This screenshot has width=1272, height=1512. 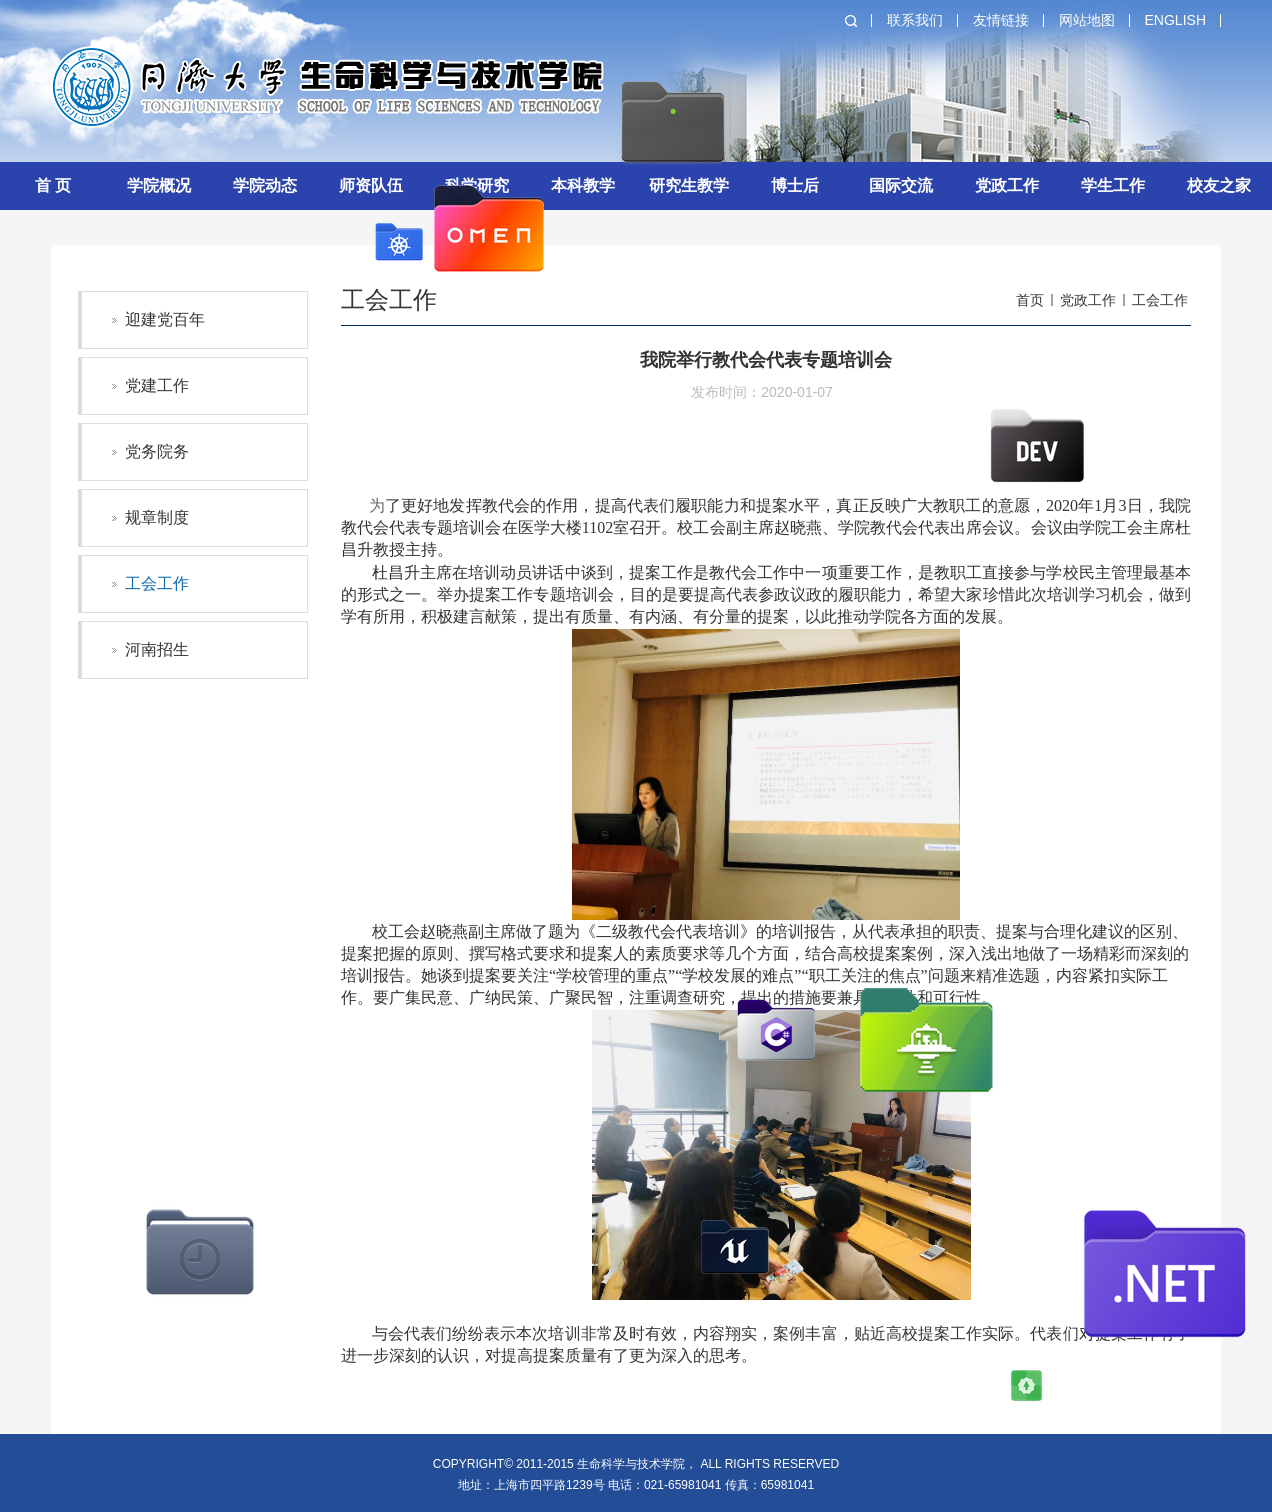 I want to click on folder containing Unreal Engine project files, so click(x=734, y=1248).